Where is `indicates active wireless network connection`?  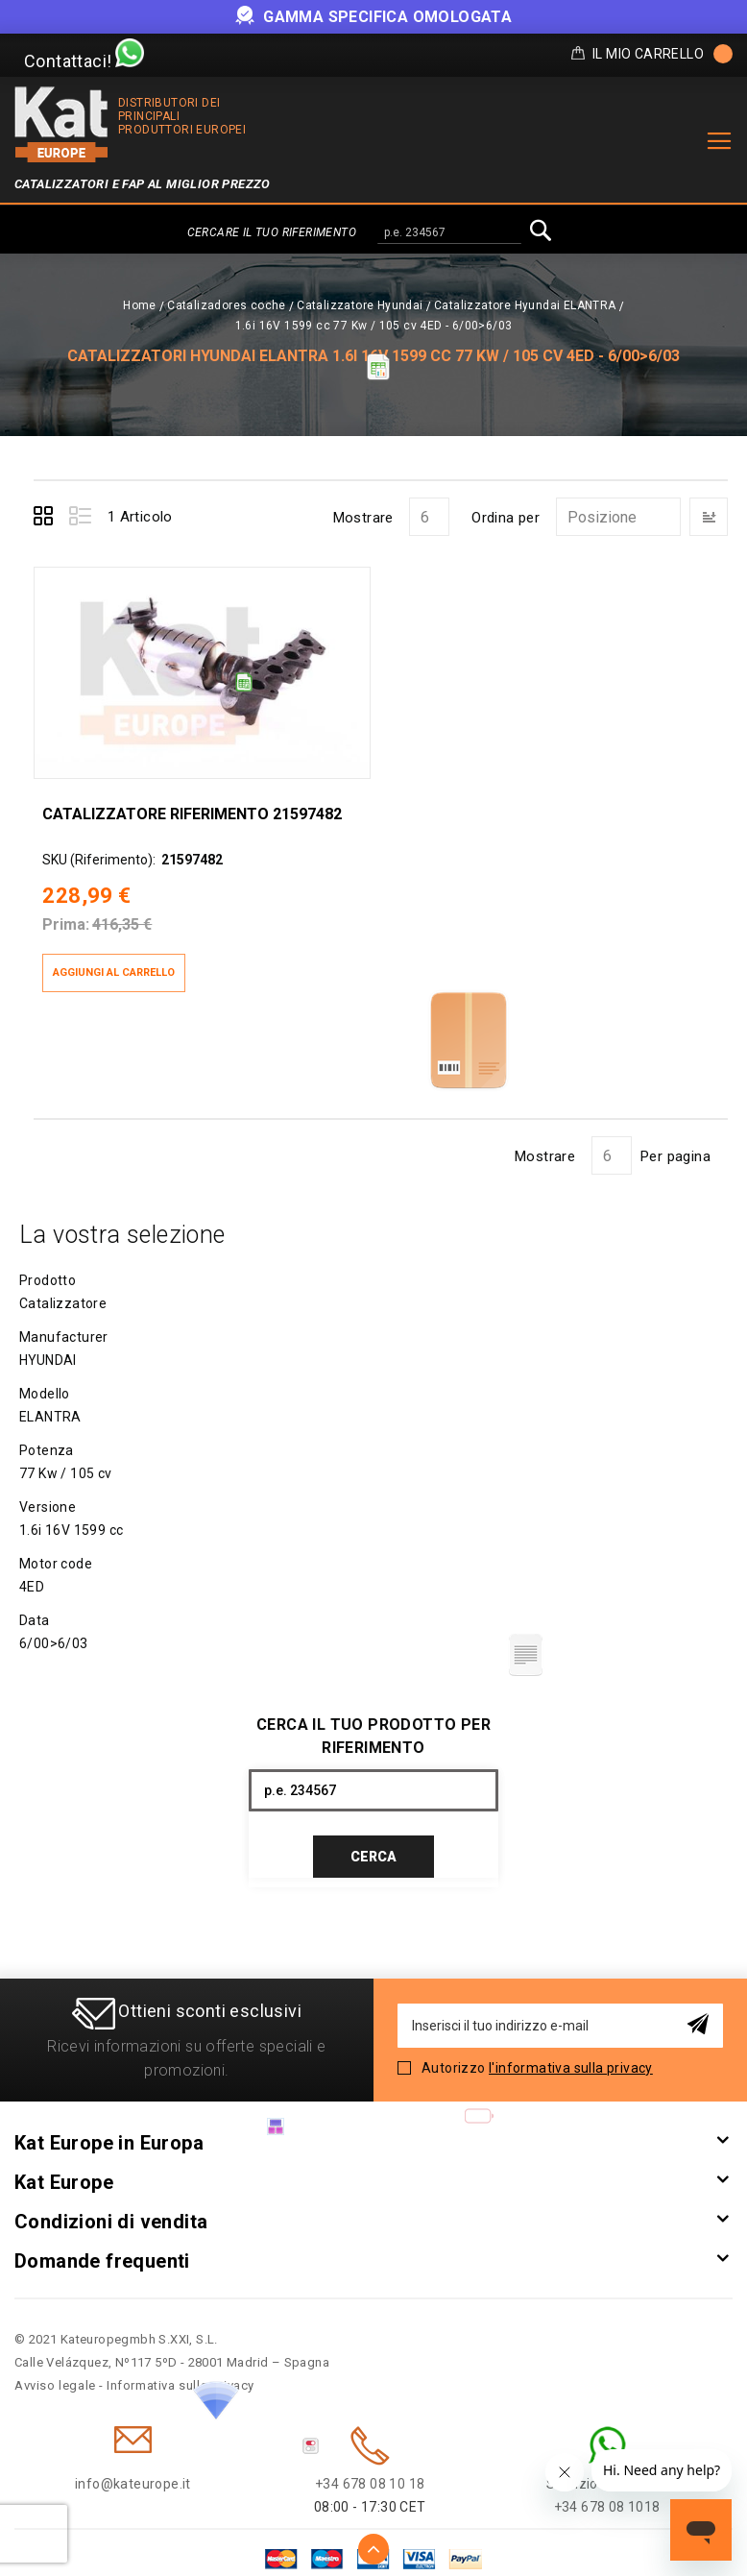
indicates active wireless network connection is located at coordinates (216, 2400).